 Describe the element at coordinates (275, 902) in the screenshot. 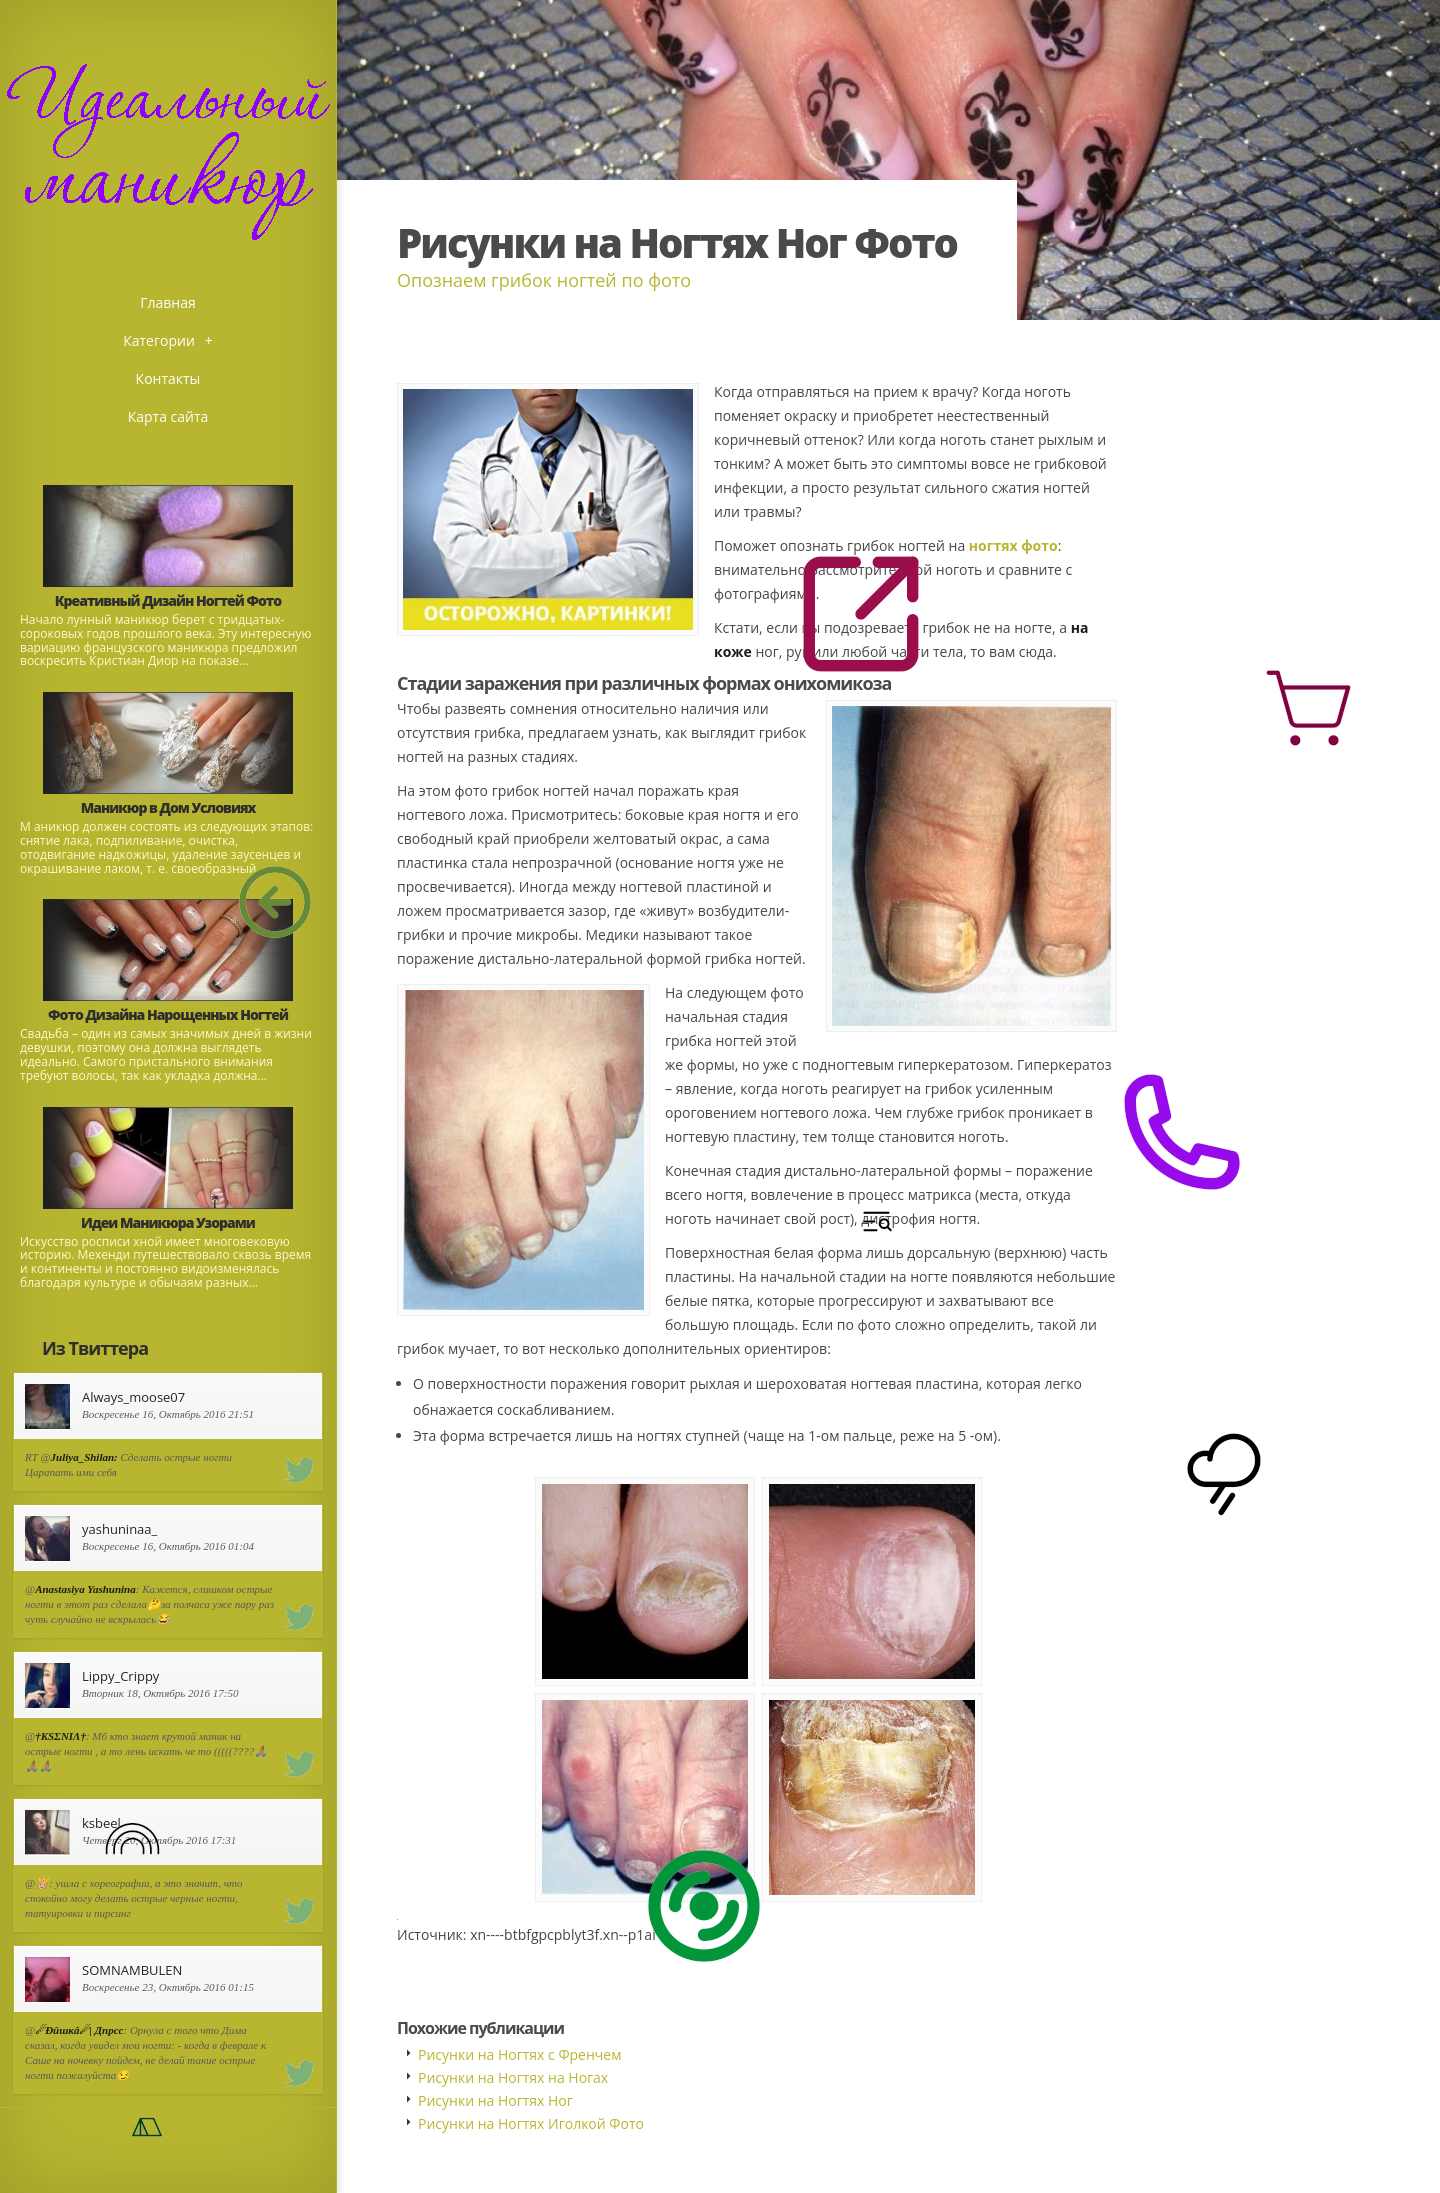

I see `go back to the previous screen` at that location.